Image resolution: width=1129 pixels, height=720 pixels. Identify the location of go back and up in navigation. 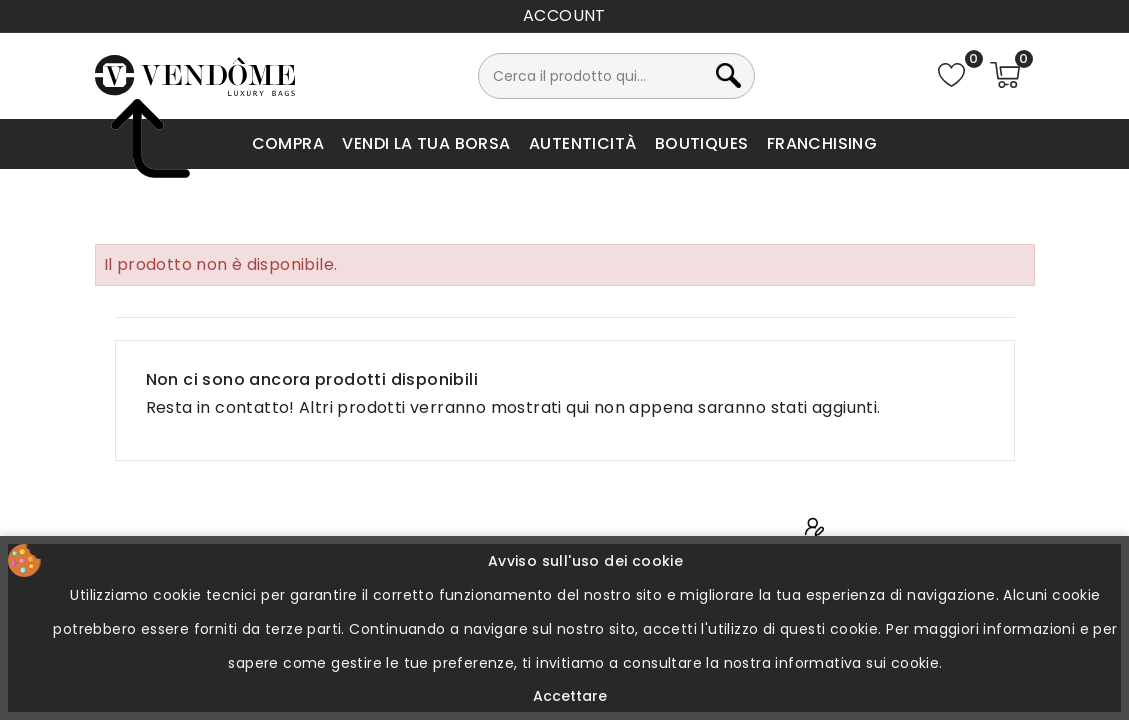
(150, 138).